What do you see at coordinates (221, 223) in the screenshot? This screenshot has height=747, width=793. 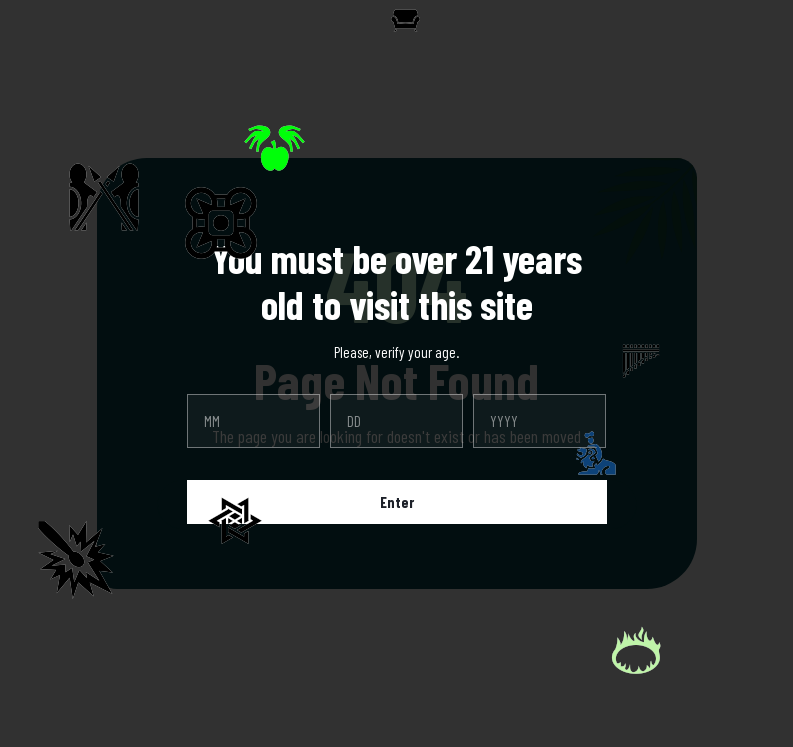 I see `launch drone or quadcopter controls` at bounding box center [221, 223].